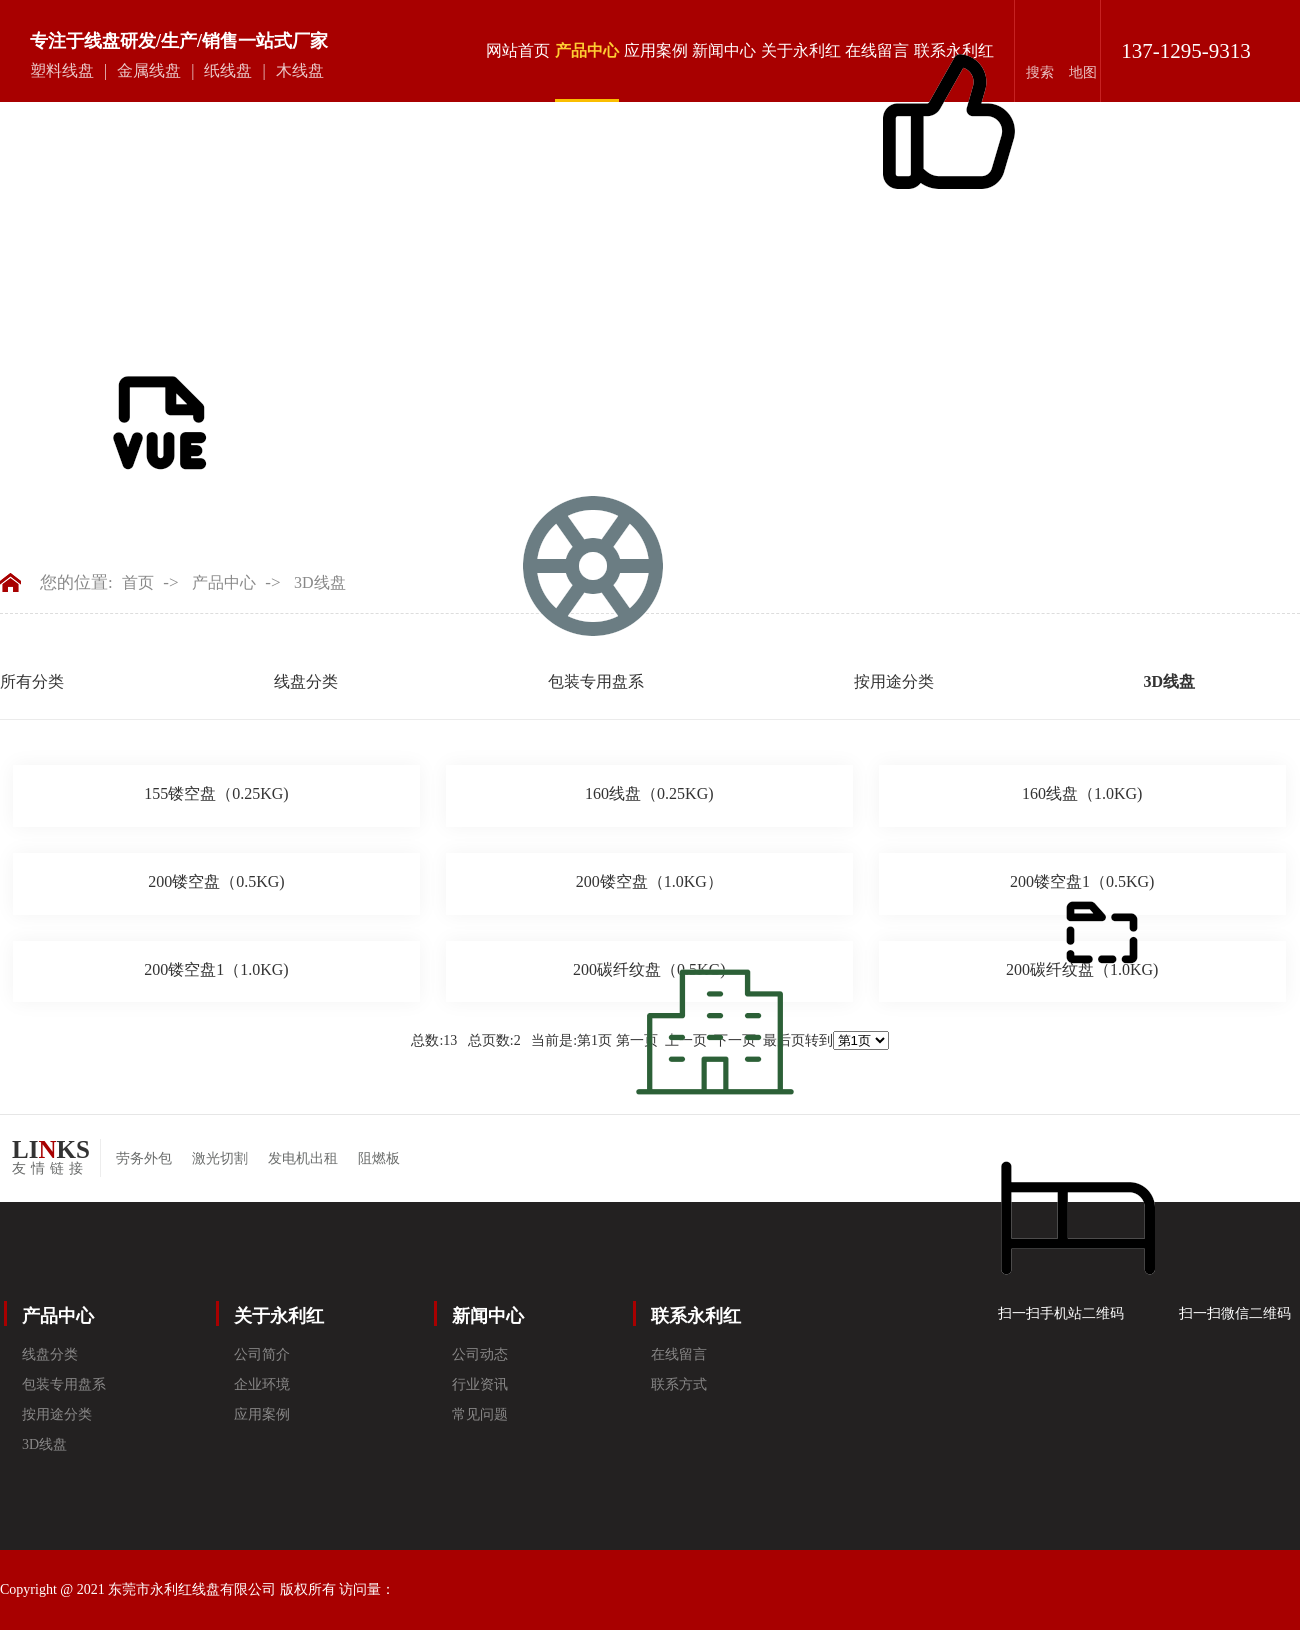 The width and height of the screenshot is (1300, 1630). I want to click on access vehicle or tire settings, so click(593, 566).